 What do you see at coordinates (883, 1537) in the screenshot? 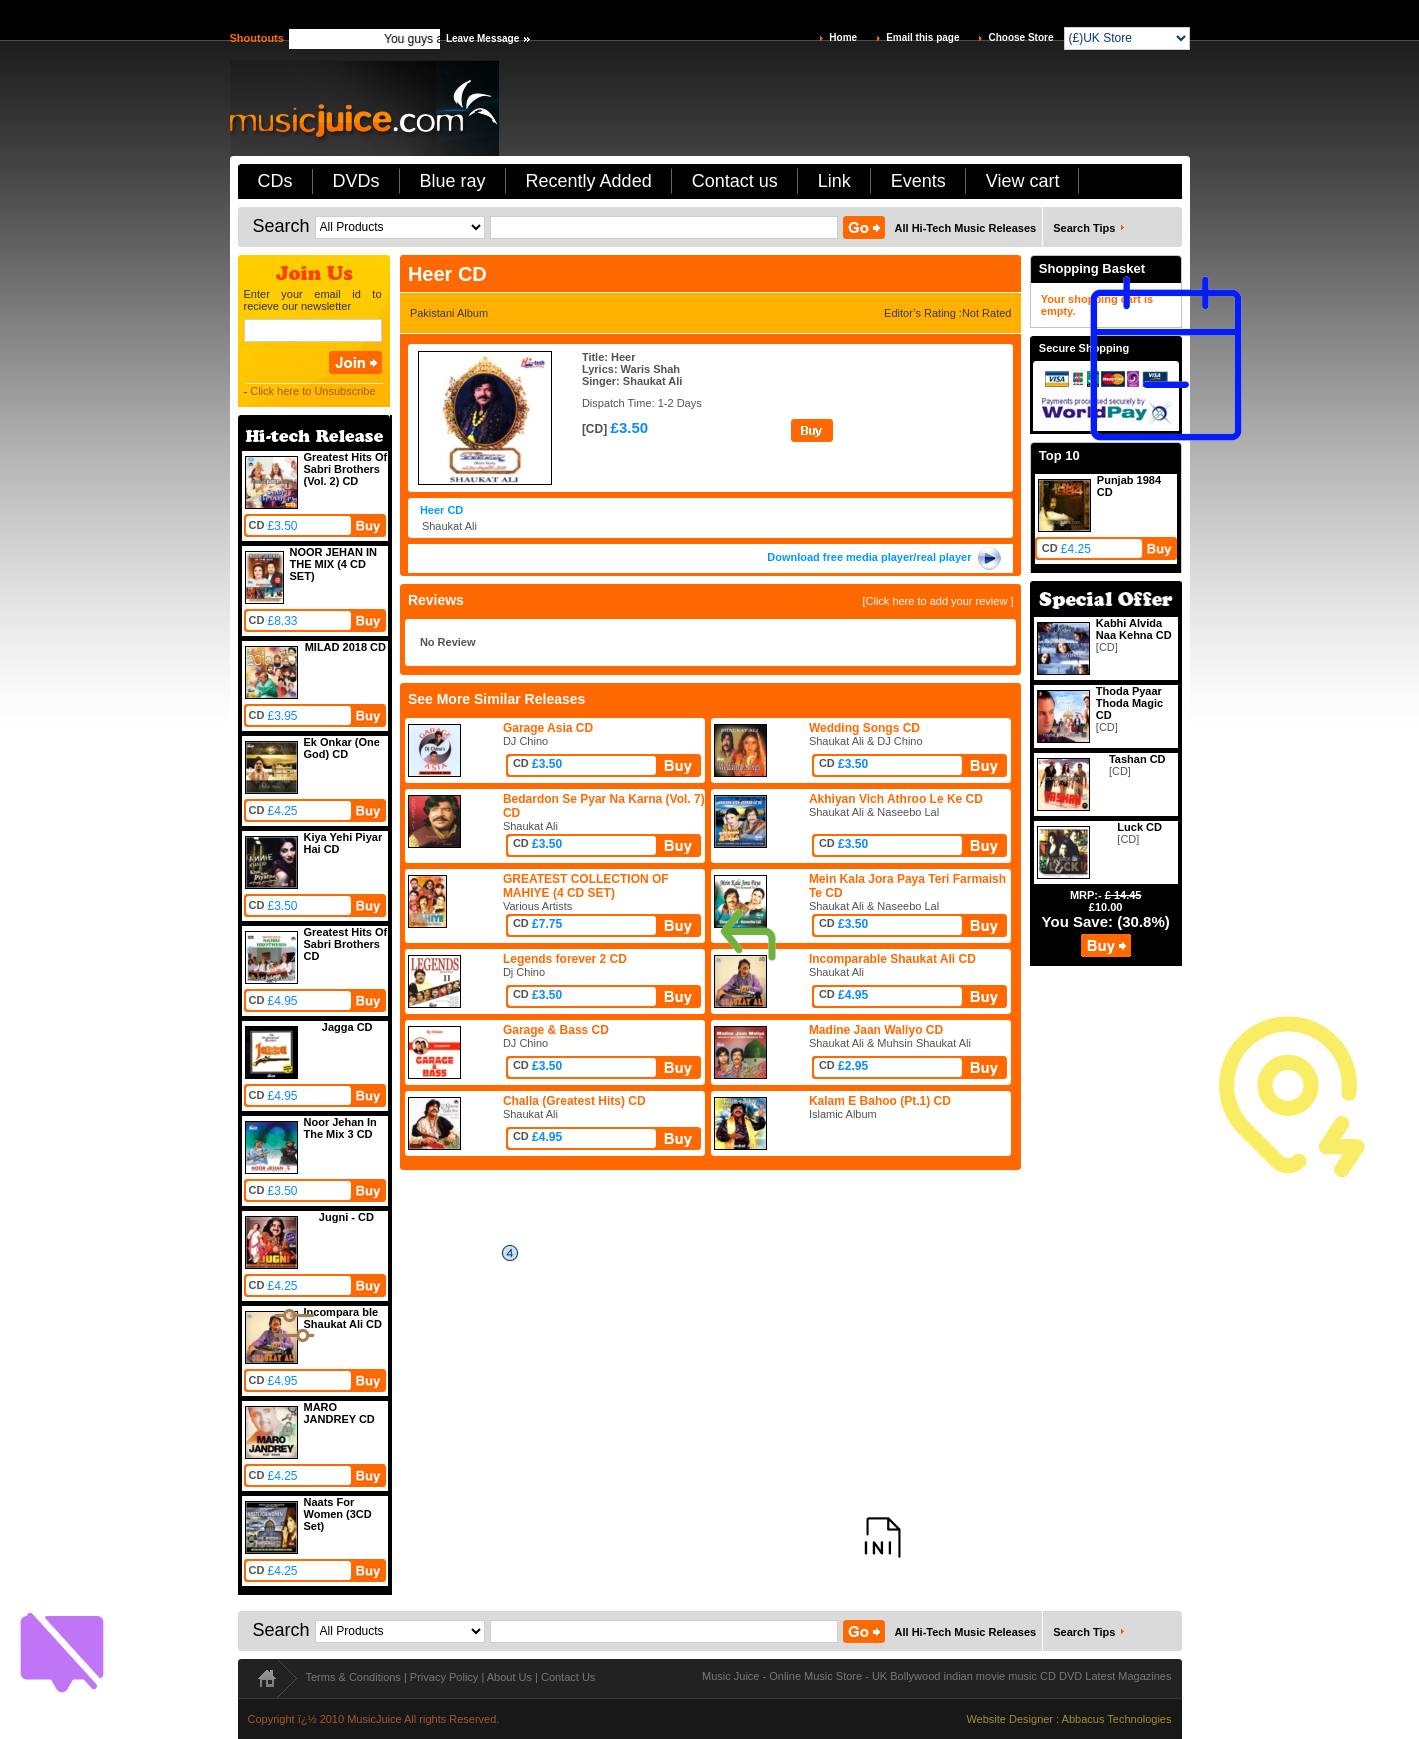
I see `view or open an INI configuration file` at bounding box center [883, 1537].